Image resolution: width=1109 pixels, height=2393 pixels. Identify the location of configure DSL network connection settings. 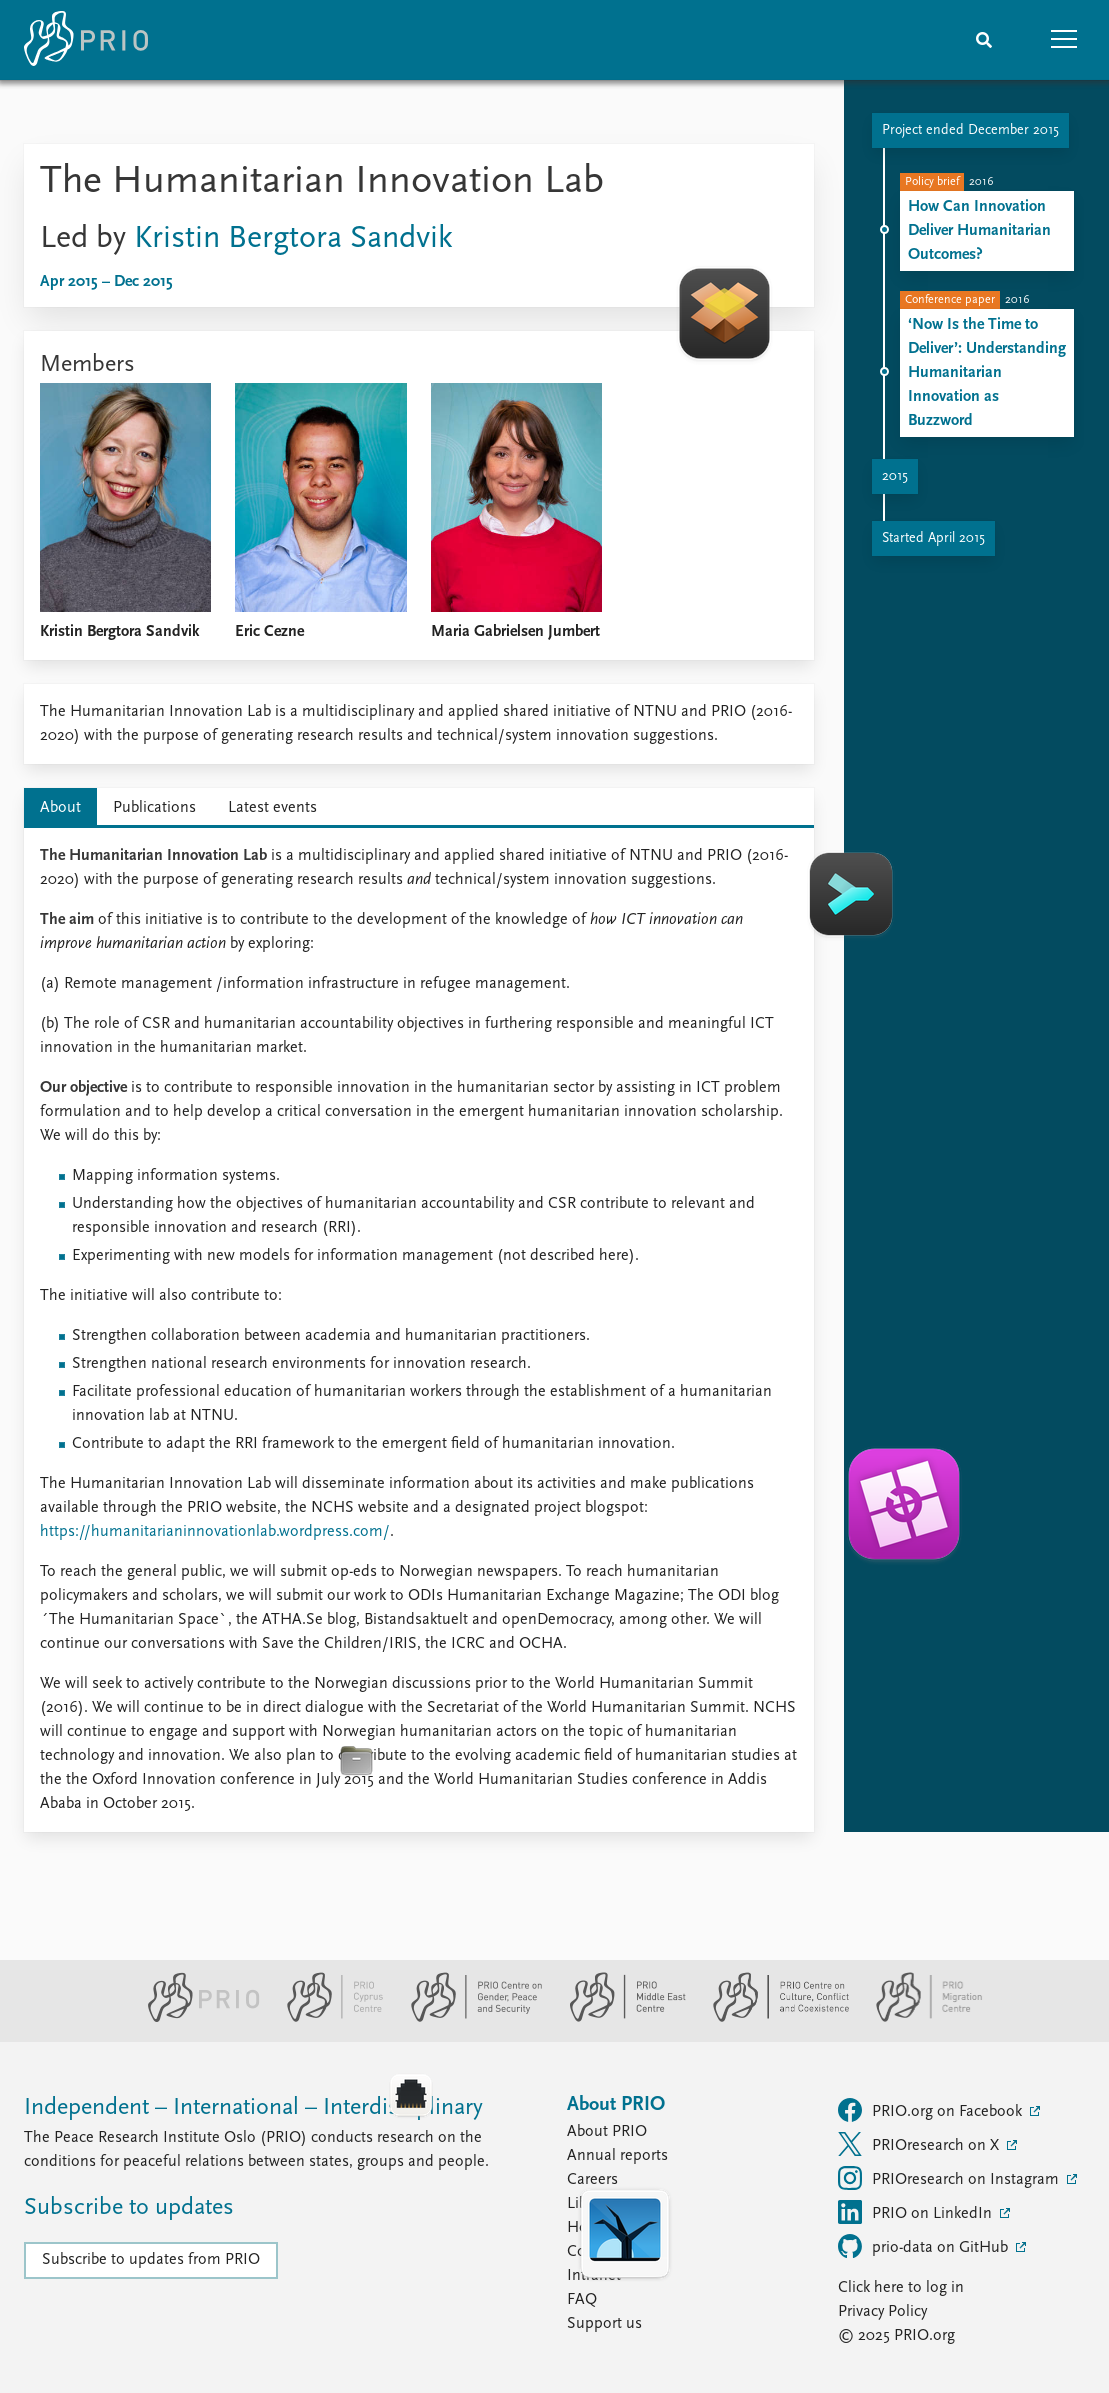
(411, 2095).